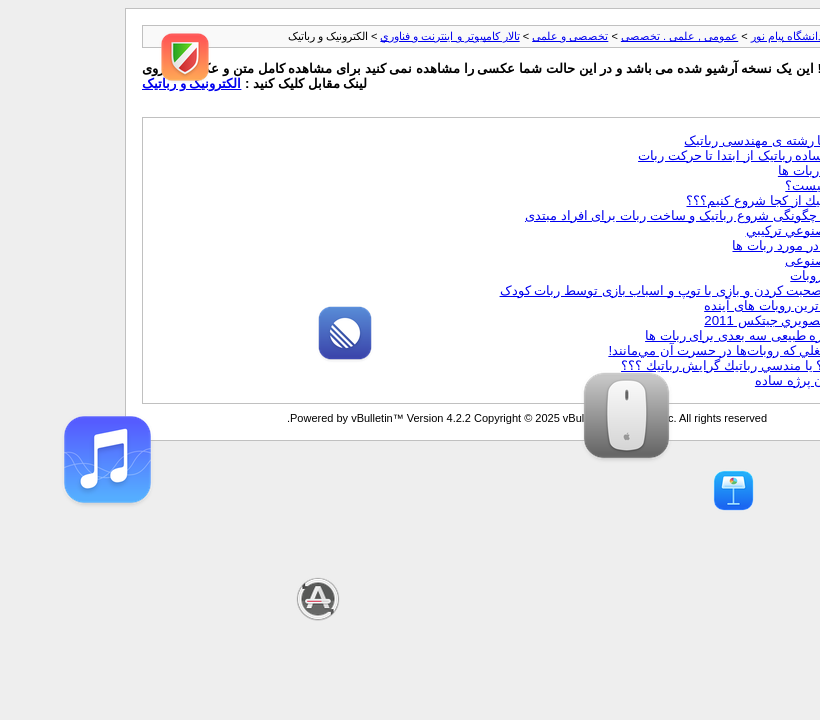  Describe the element at coordinates (733, 490) in the screenshot. I see `open keynote to create or edit presentations` at that location.